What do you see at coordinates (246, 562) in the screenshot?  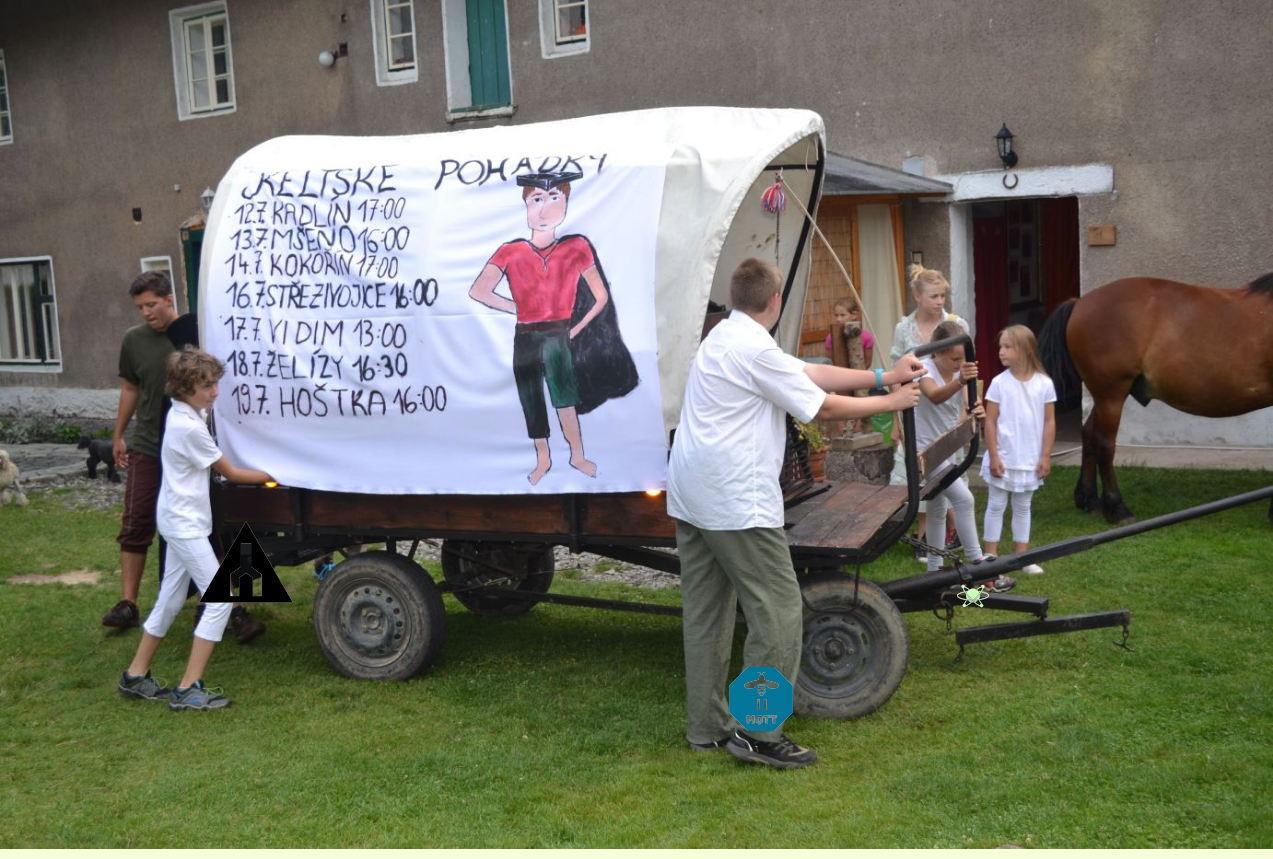 I see `open the Trailforks app` at bounding box center [246, 562].